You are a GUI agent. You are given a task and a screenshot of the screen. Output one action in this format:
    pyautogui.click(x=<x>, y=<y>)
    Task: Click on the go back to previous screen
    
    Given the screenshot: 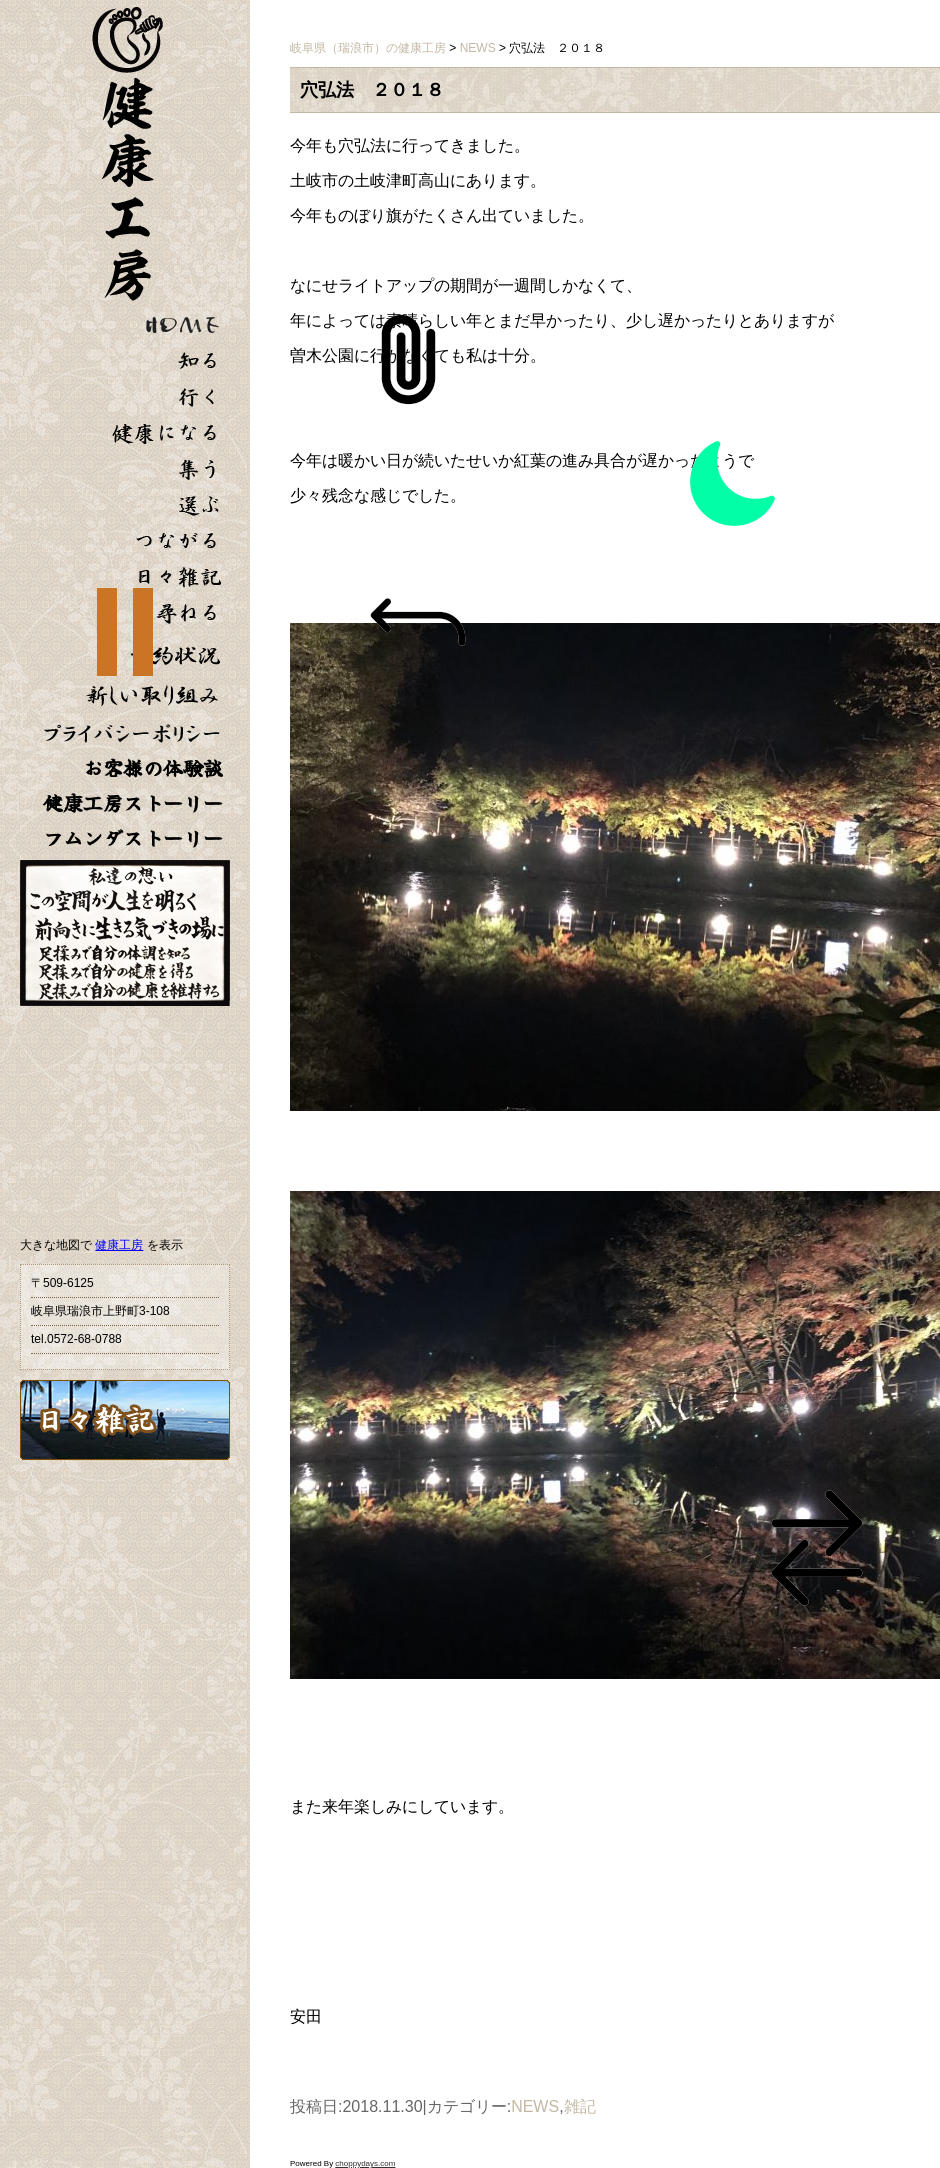 What is the action you would take?
    pyautogui.click(x=418, y=622)
    